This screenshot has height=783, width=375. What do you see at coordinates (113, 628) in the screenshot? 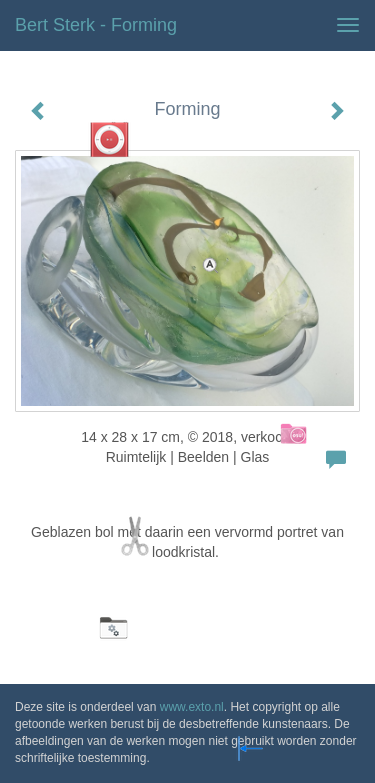
I see `folder containing batch files or scripts` at bounding box center [113, 628].